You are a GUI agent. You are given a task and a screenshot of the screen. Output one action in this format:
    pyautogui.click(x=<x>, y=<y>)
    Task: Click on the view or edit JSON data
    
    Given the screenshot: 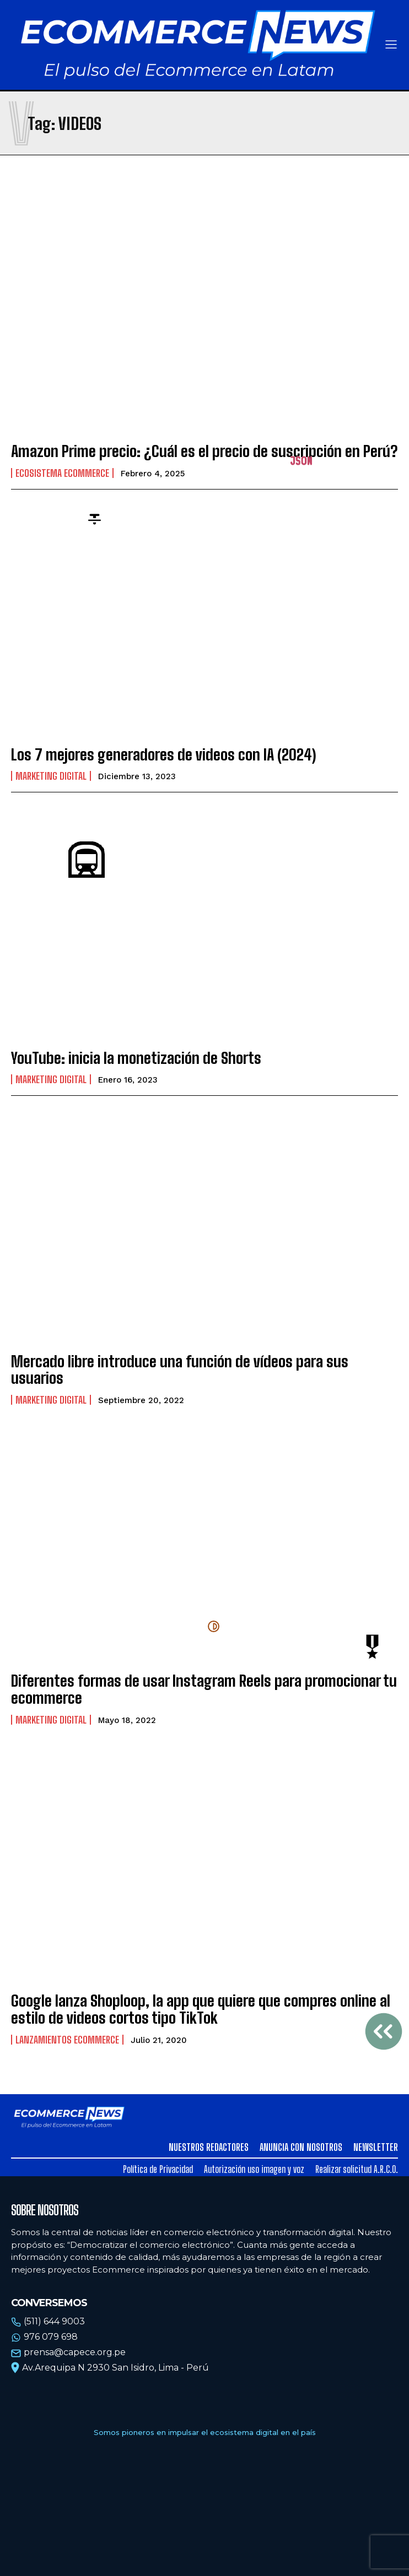 What is the action you would take?
    pyautogui.click(x=301, y=460)
    